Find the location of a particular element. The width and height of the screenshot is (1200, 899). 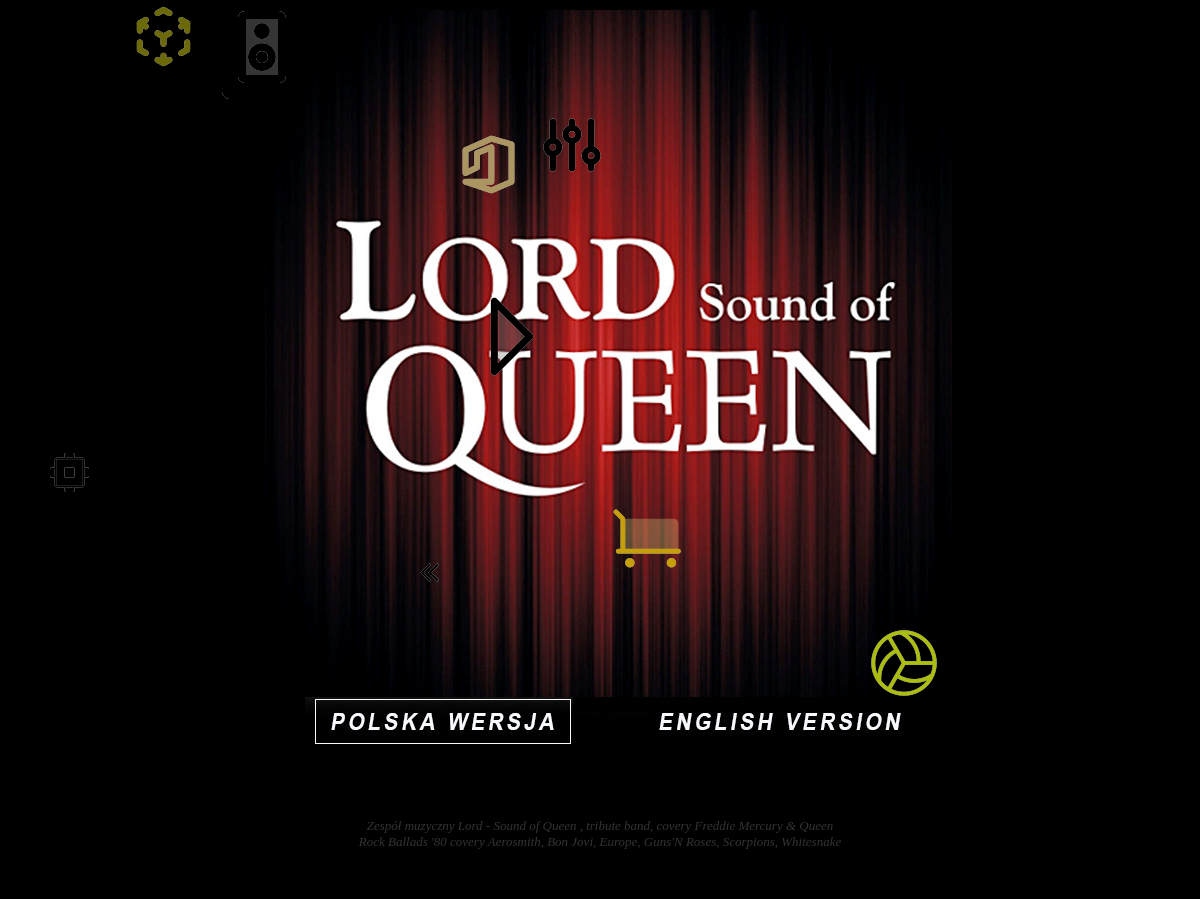

adjust settings or preferences is located at coordinates (572, 145).